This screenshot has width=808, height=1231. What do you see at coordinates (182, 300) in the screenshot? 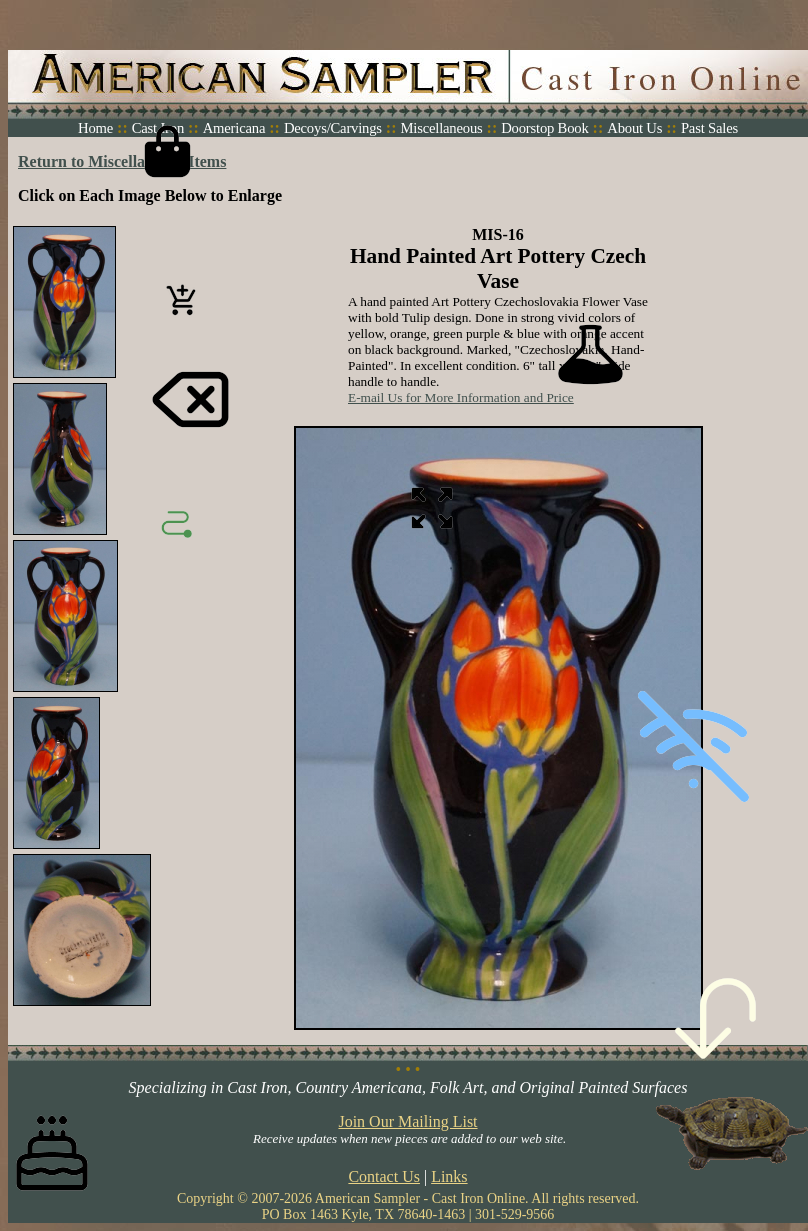
I see `add item to shopping cart` at bounding box center [182, 300].